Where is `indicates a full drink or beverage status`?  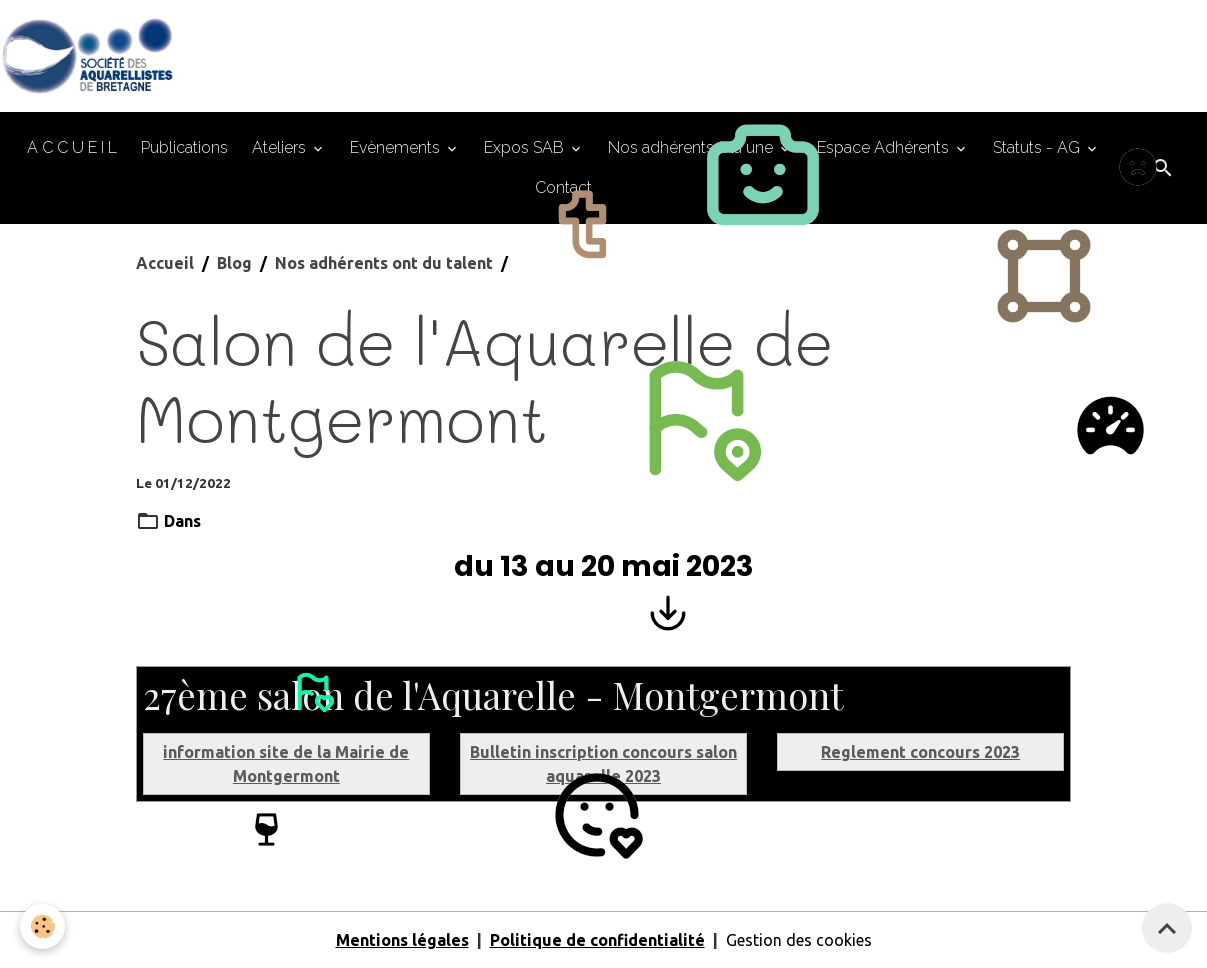
indicates a full drink or beverage status is located at coordinates (266, 829).